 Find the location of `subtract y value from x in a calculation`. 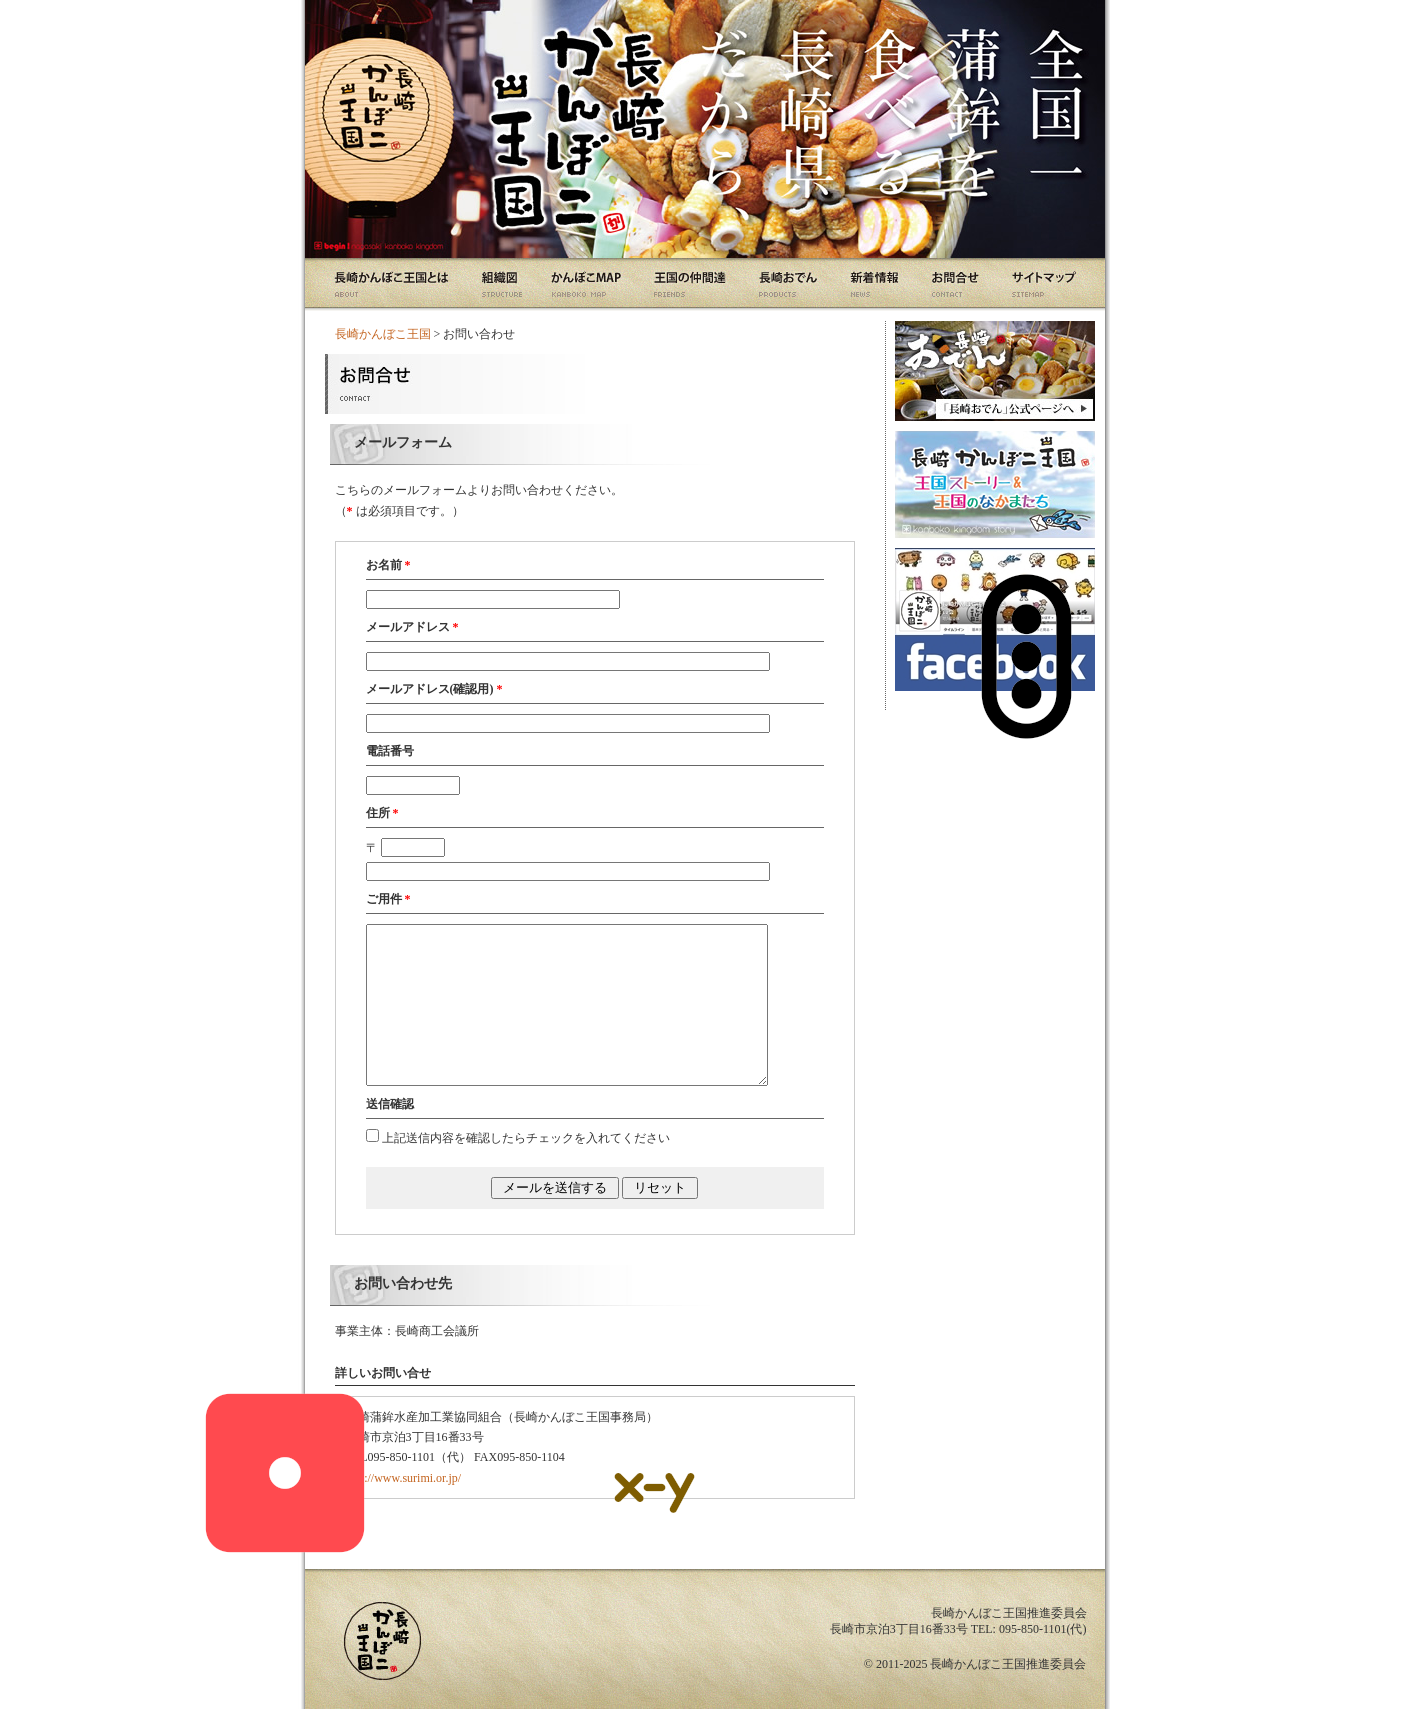

subtract y value from x in a calculation is located at coordinates (654, 1487).